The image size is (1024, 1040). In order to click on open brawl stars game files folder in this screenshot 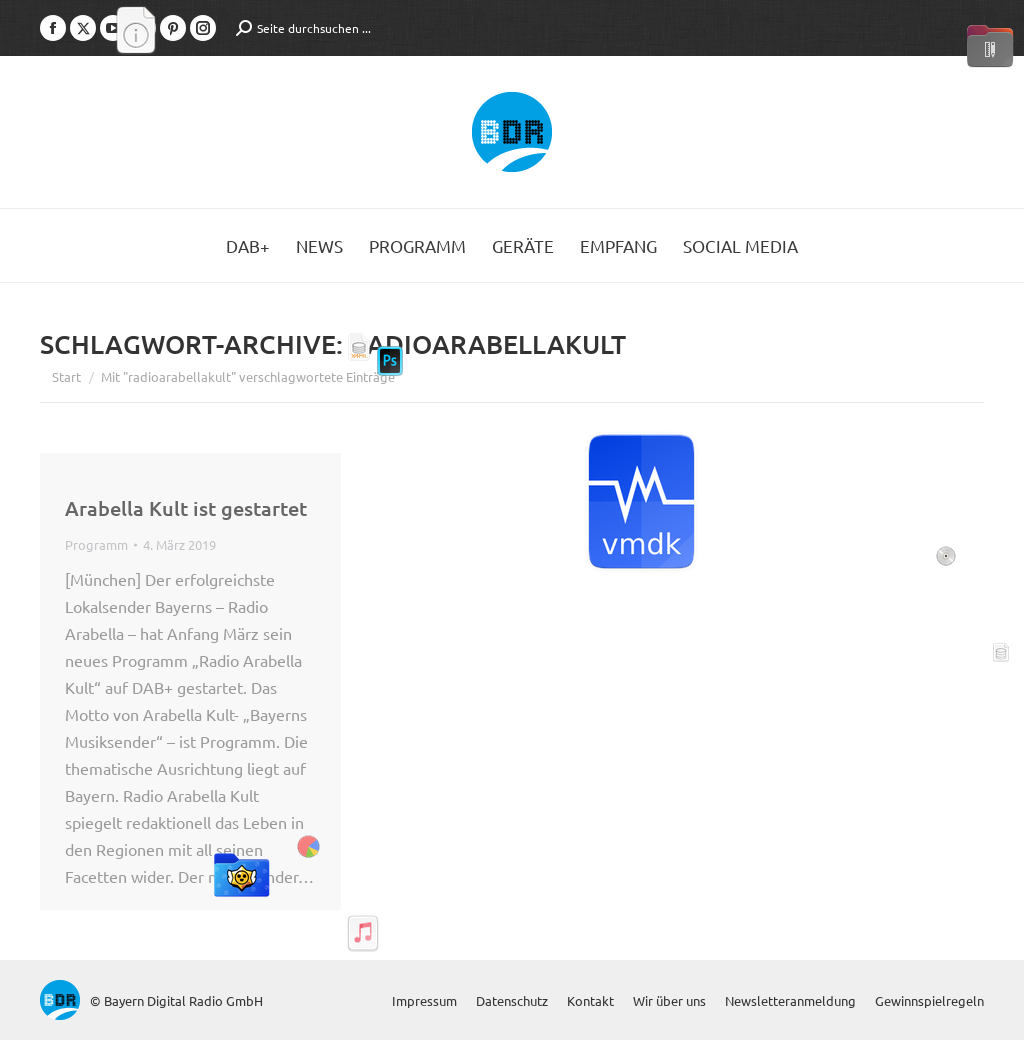, I will do `click(241, 876)`.